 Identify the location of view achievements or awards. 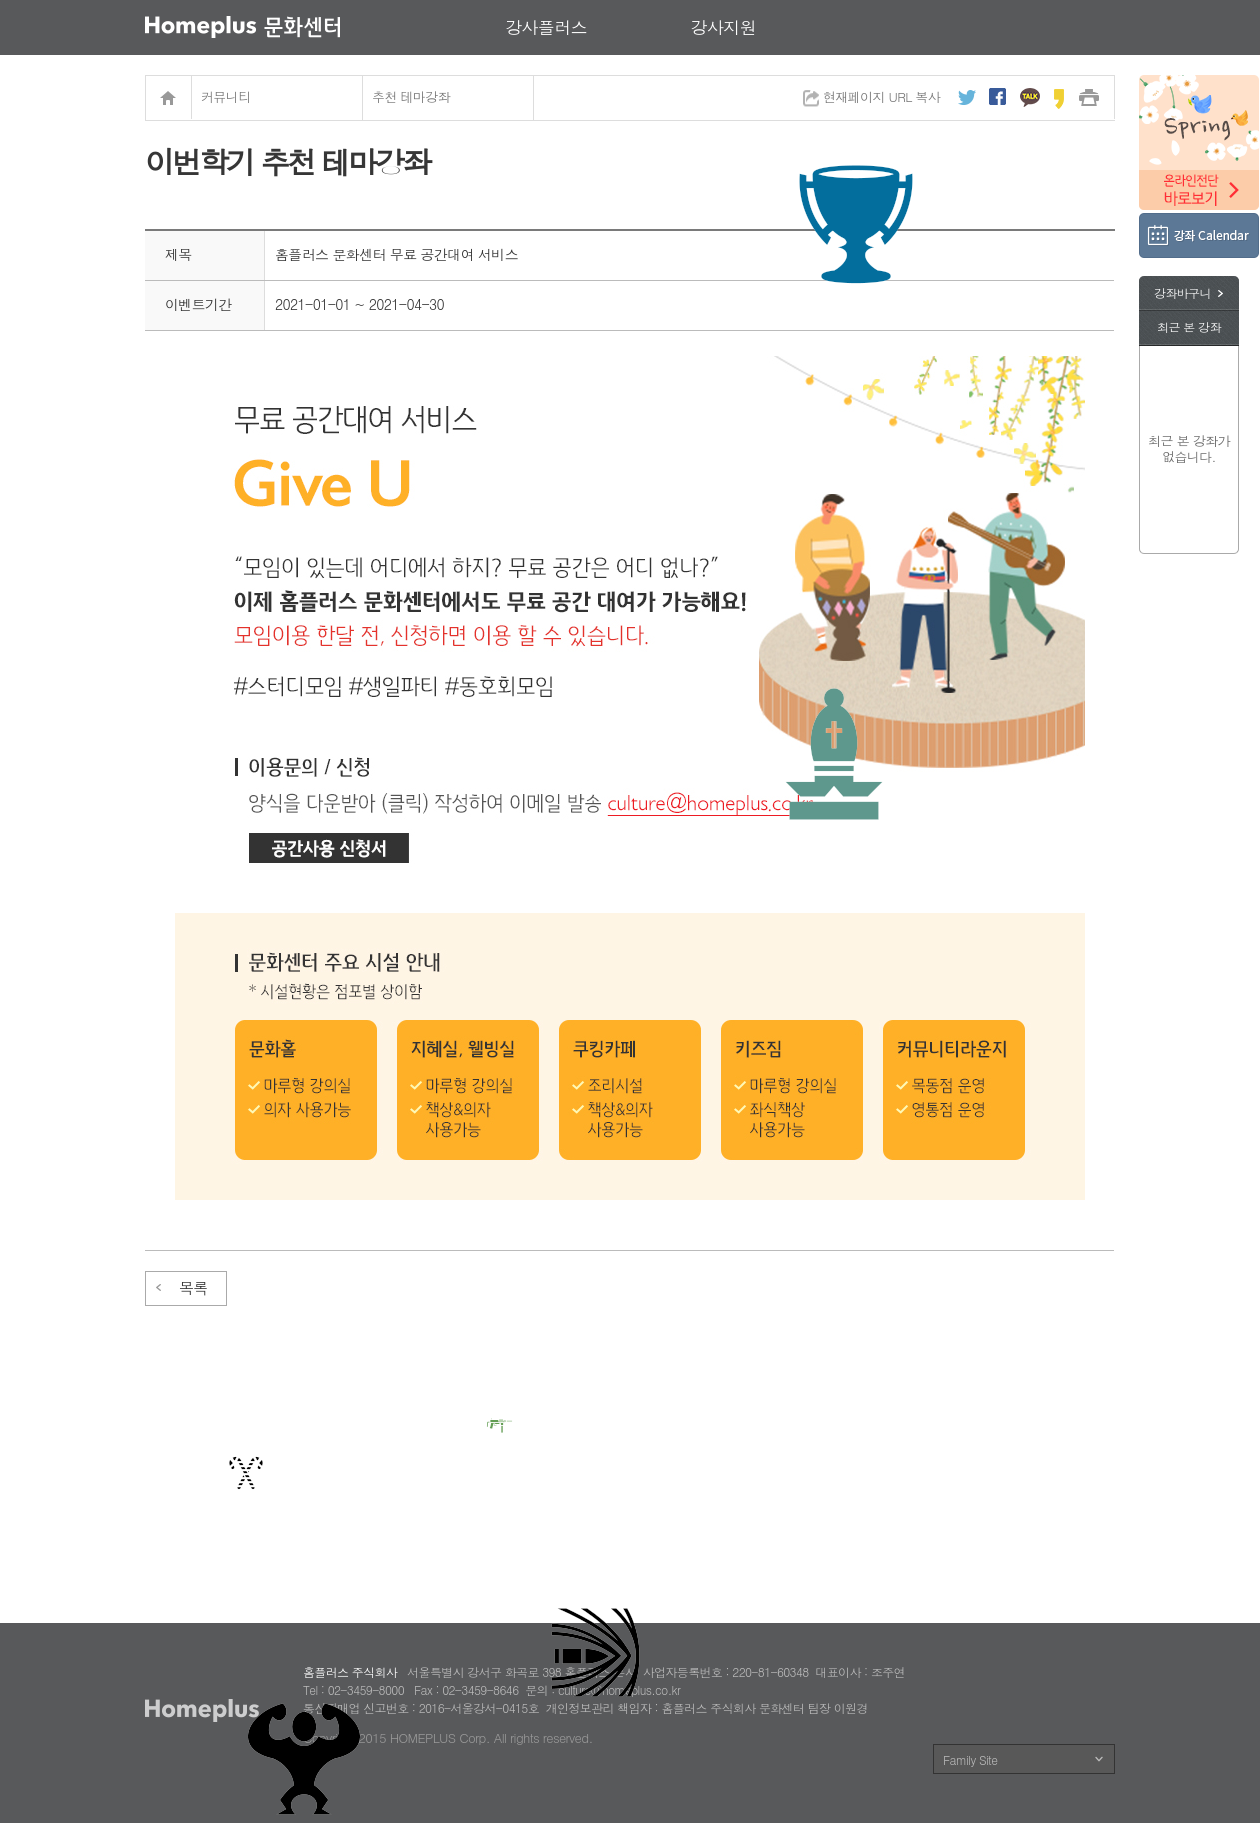
(856, 224).